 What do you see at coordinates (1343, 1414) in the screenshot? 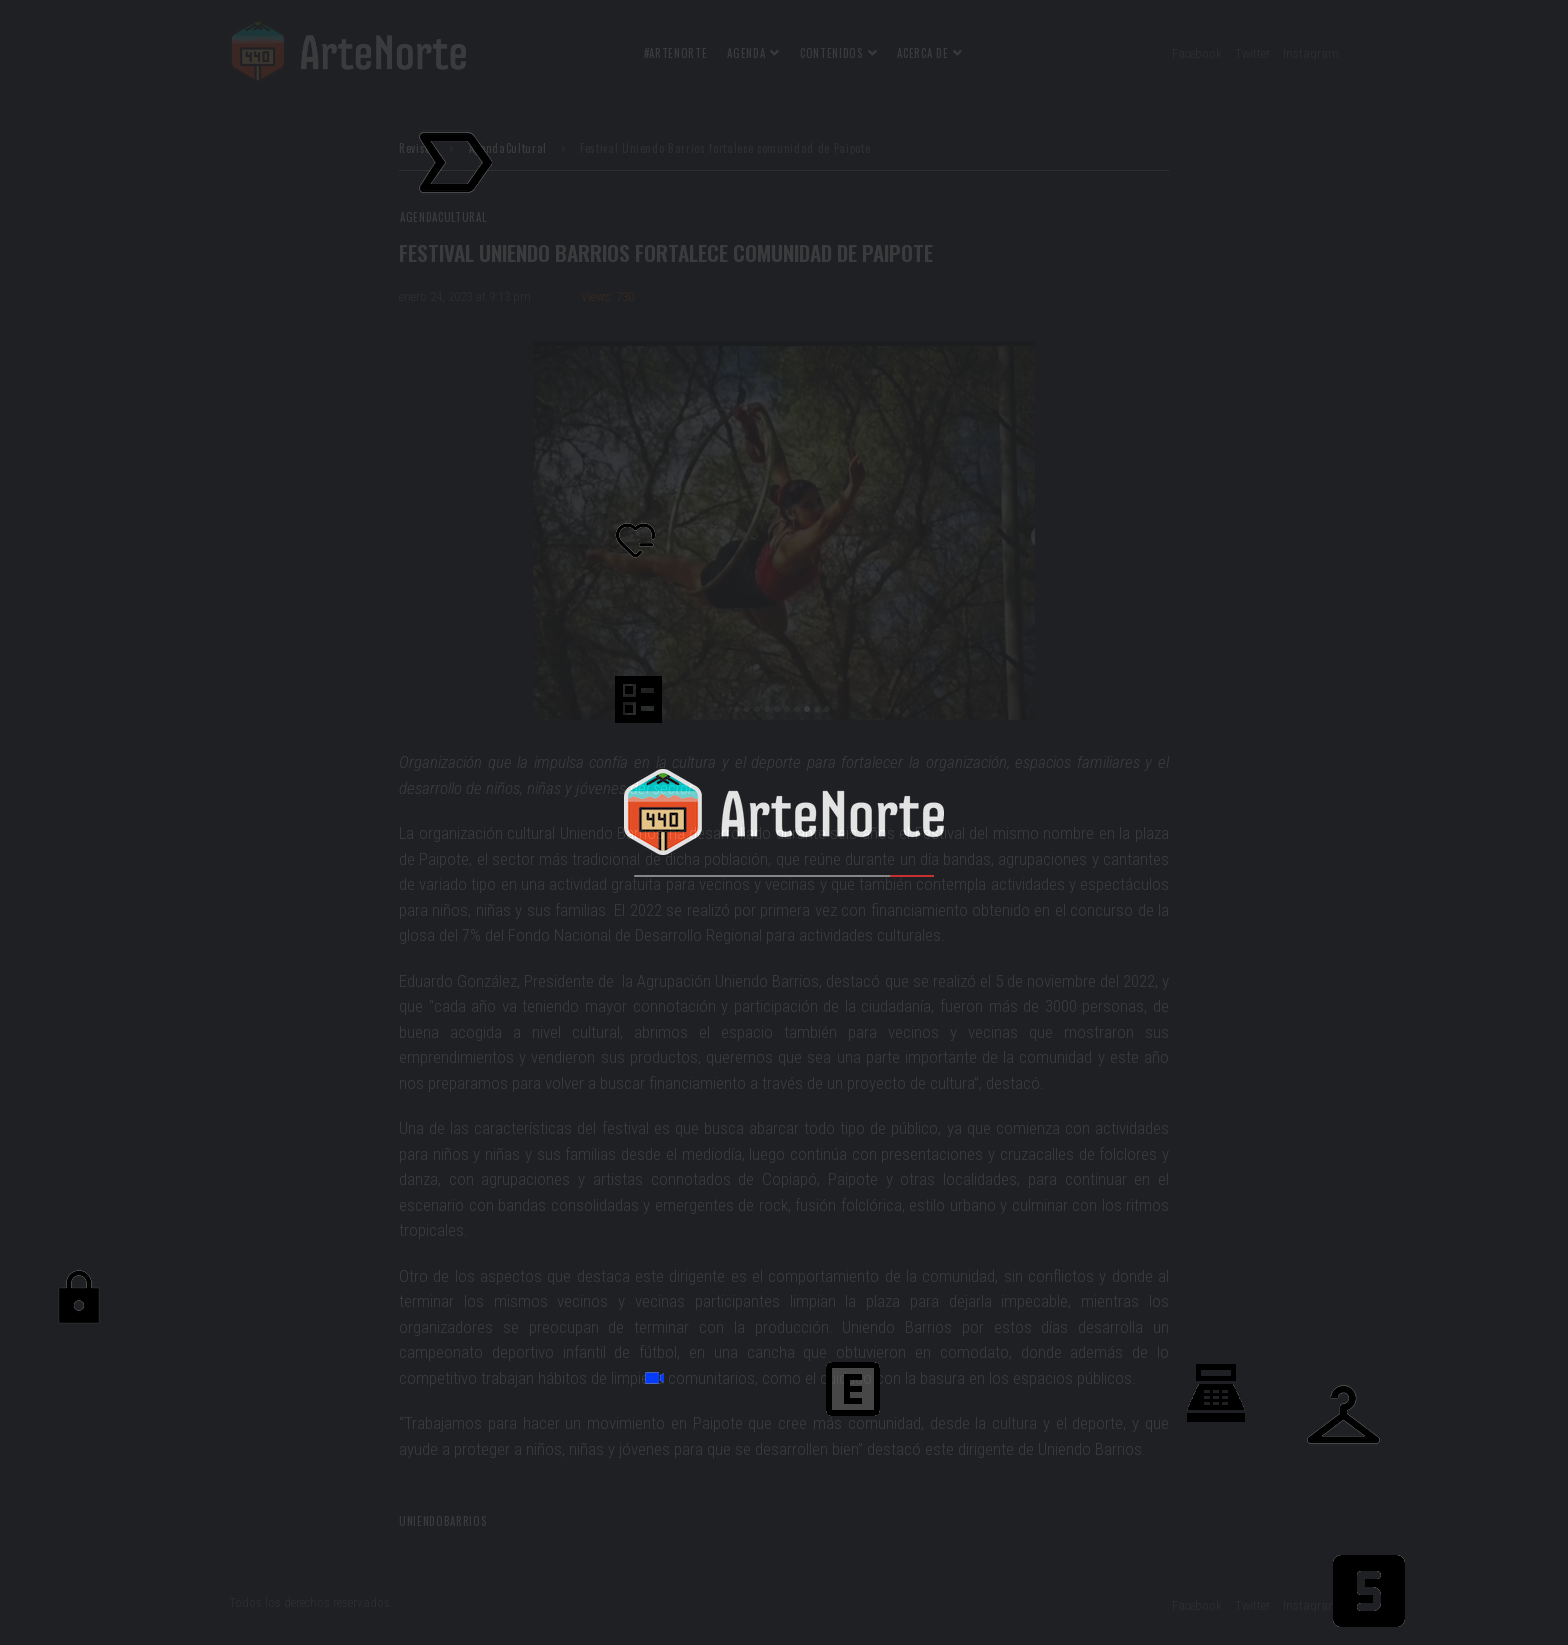
I see `access wardrobe or clothing options` at bounding box center [1343, 1414].